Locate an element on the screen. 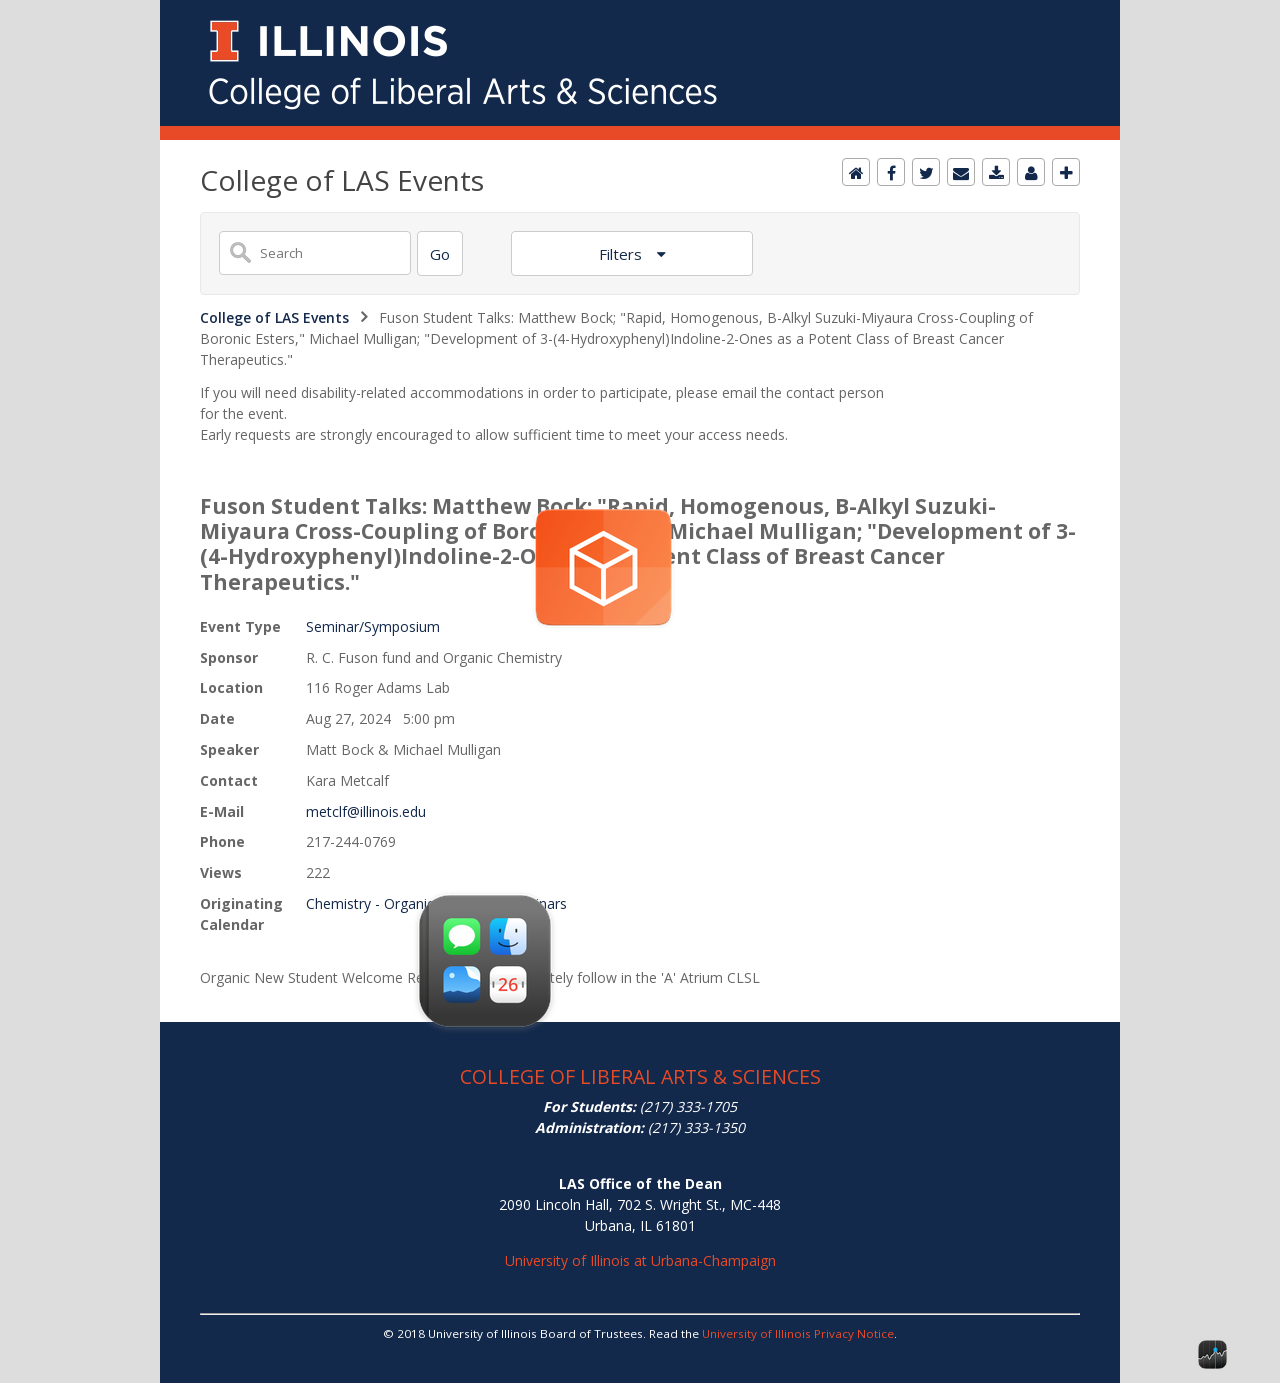  3D model file in STL binary format is located at coordinates (603, 562).